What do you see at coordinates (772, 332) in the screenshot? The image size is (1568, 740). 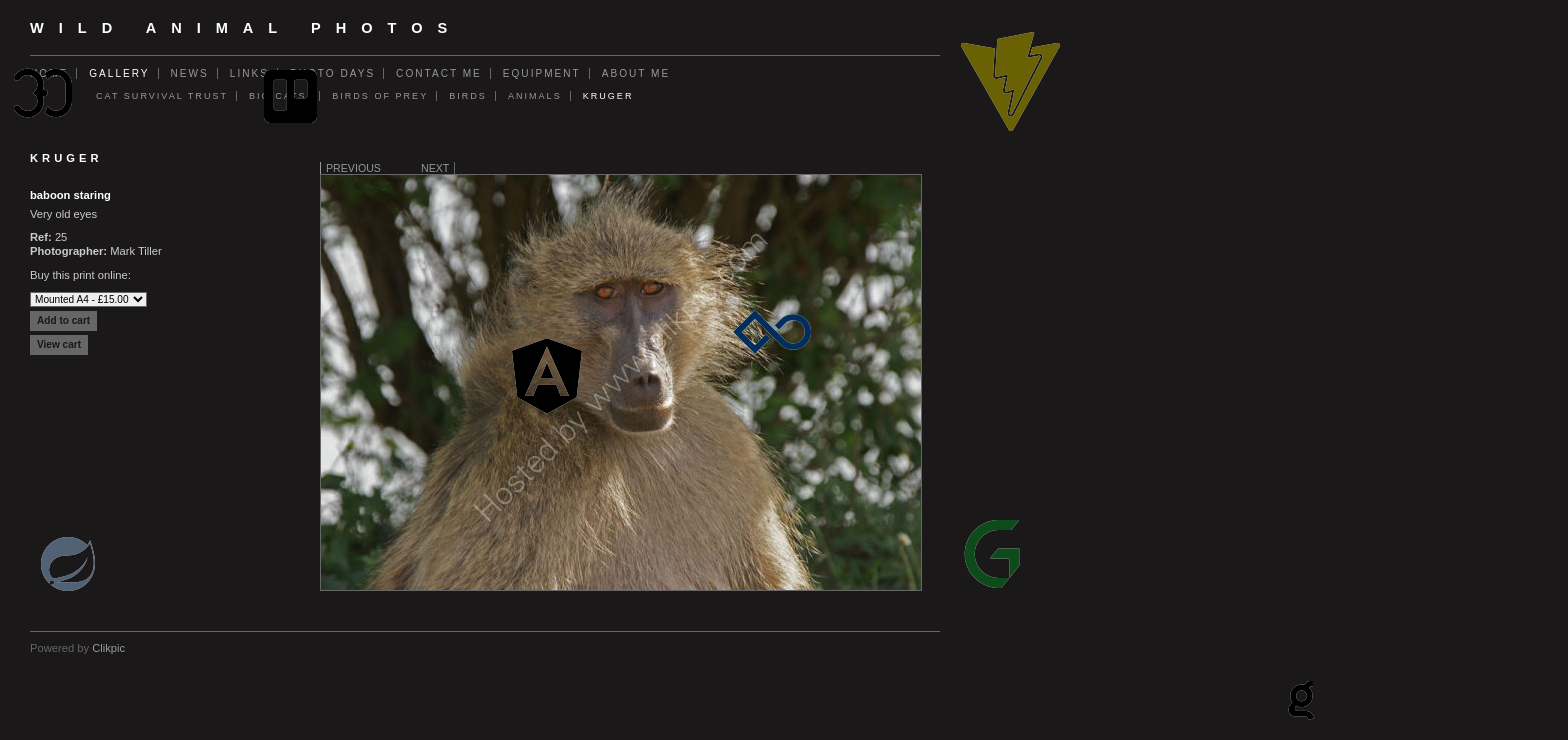 I see `open the Showpad app` at bounding box center [772, 332].